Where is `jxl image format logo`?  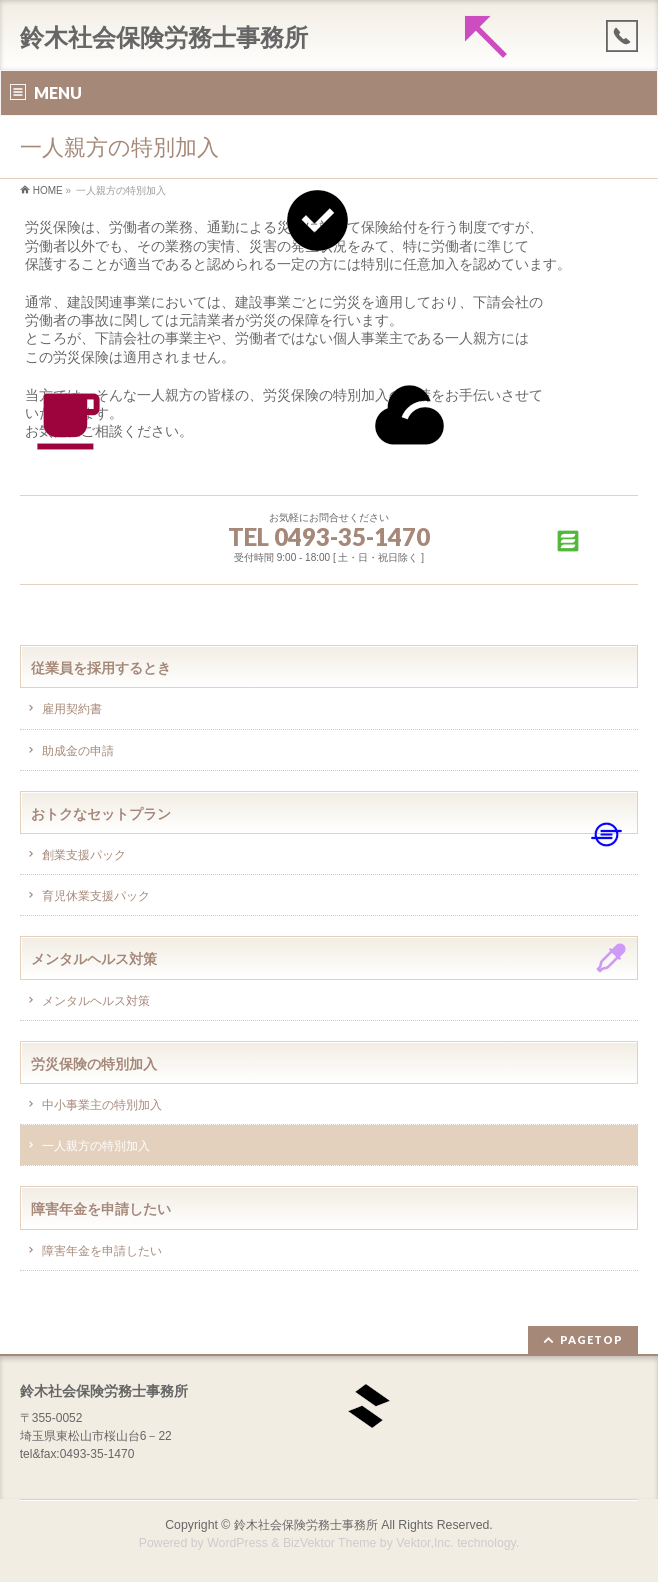 jxl image format logo is located at coordinates (568, 541).